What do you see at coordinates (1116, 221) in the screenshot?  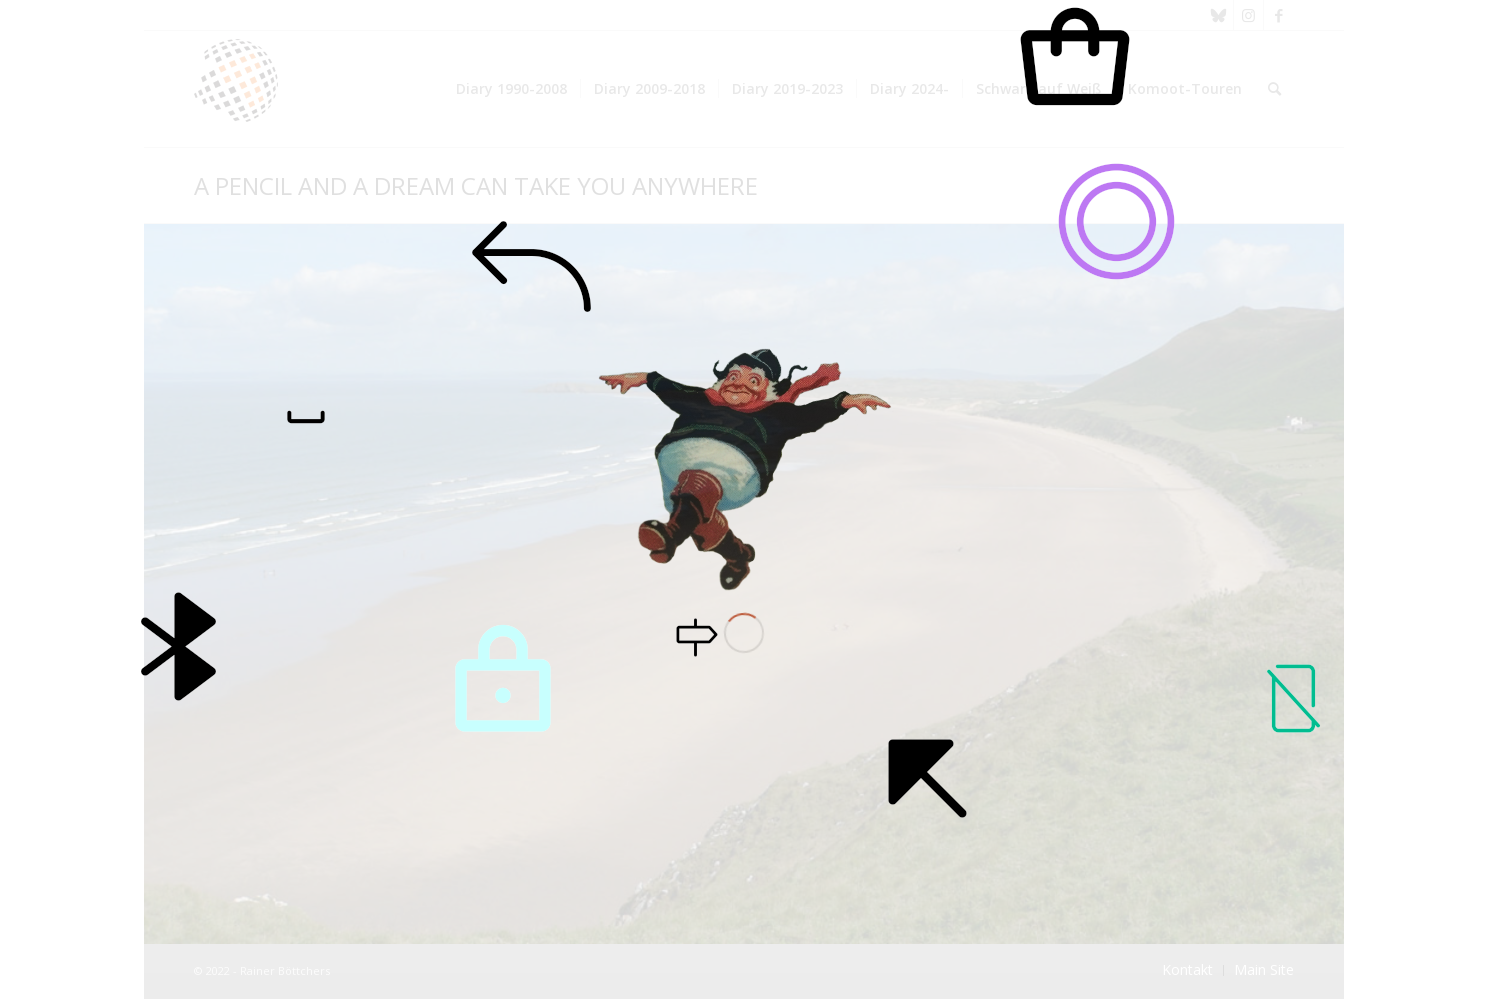 I see `start recording audio or video` at bounding box center [1116, 221].